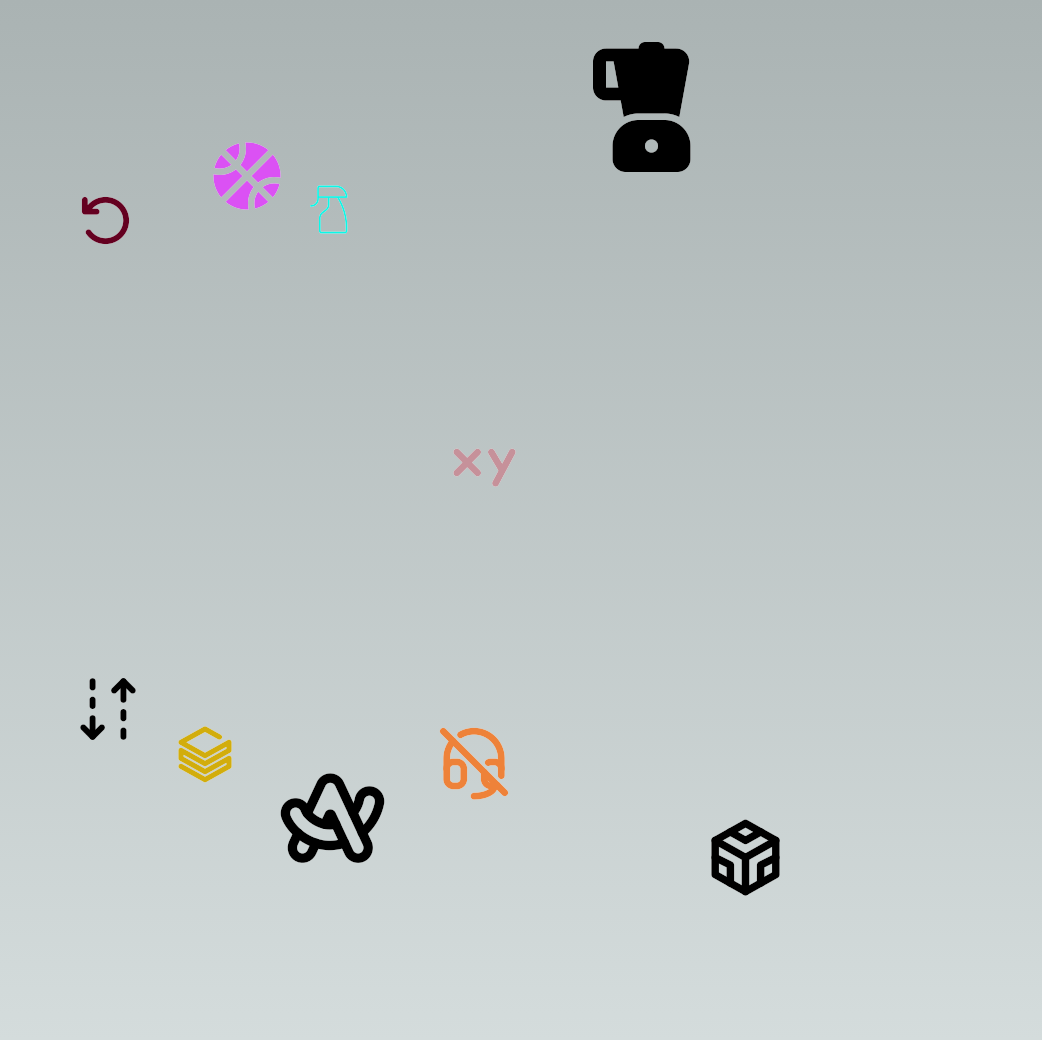  What do you see at coordinates (105, 220) in the screenshot?
I see `undo the last action` at bounding box center [105, 220].